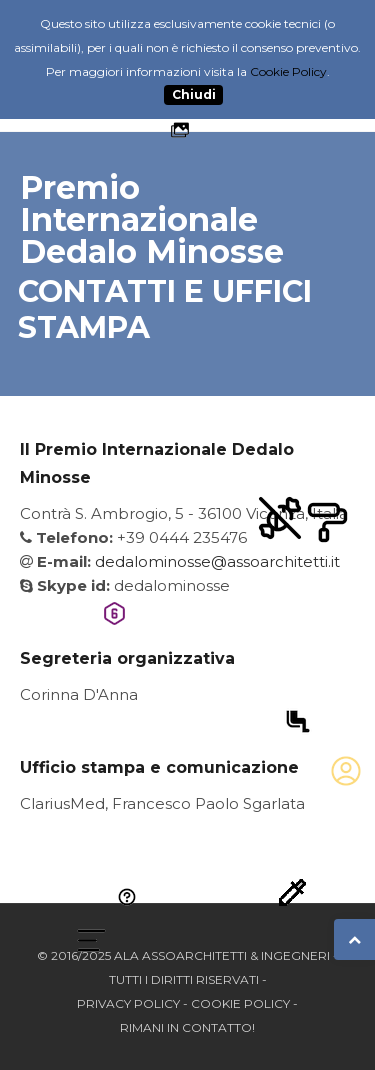 This screenshot has height=1070, width=375. Describe the element at coordinates (292, 892) in the screenshot. I see `pick a color from the canvas` at that location.